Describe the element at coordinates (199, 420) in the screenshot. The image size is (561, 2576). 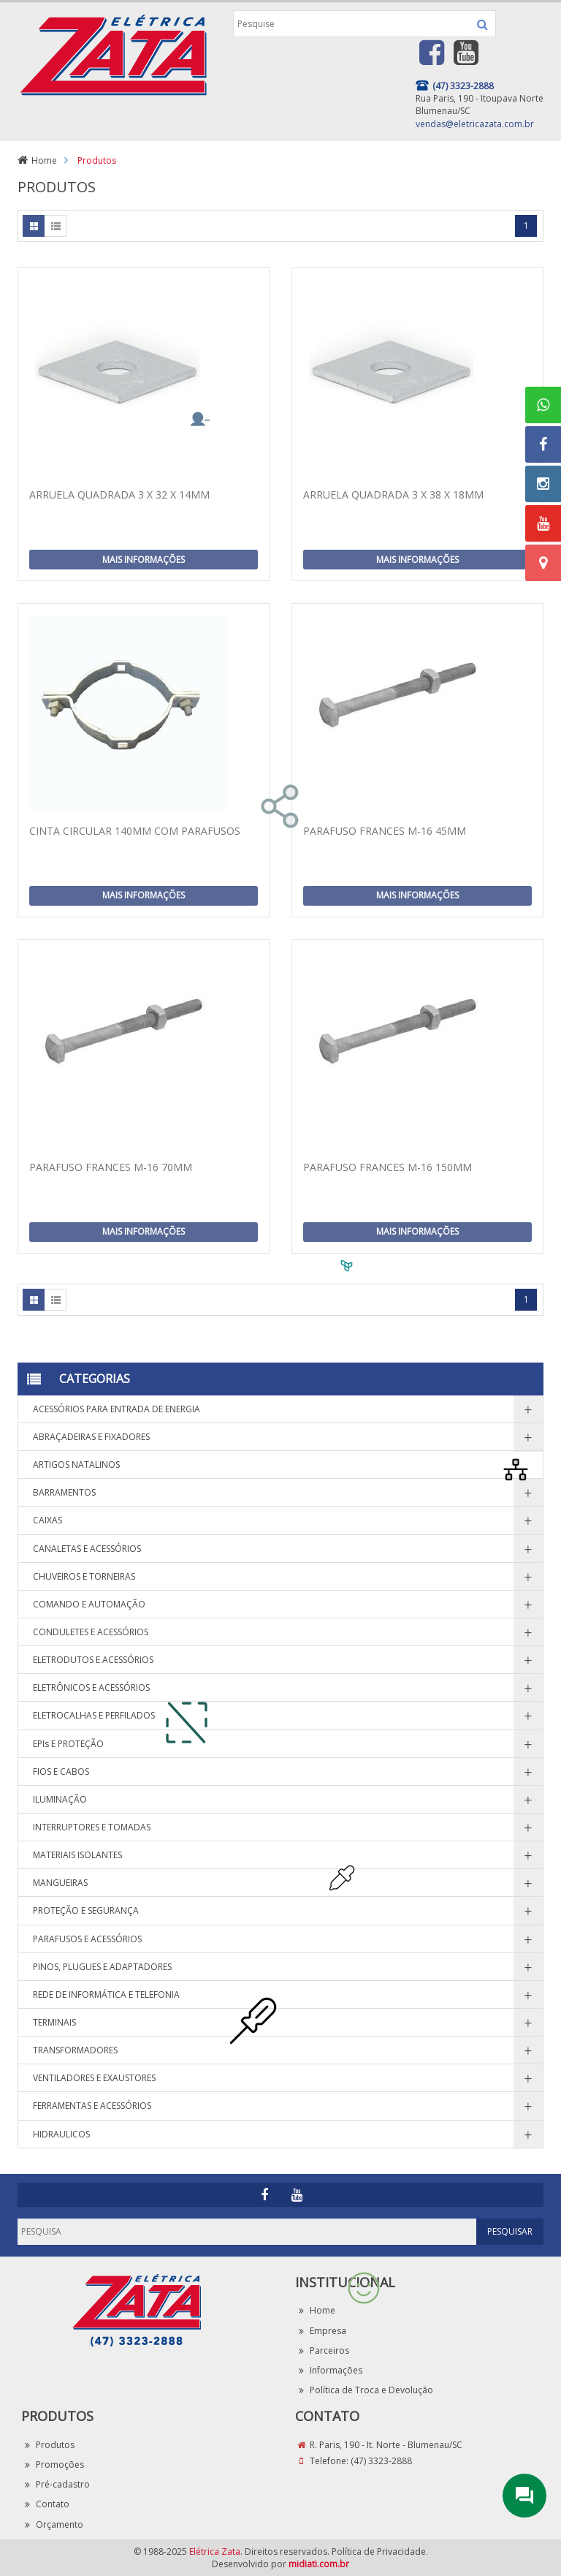
I see `remove a user or contact` at that location.